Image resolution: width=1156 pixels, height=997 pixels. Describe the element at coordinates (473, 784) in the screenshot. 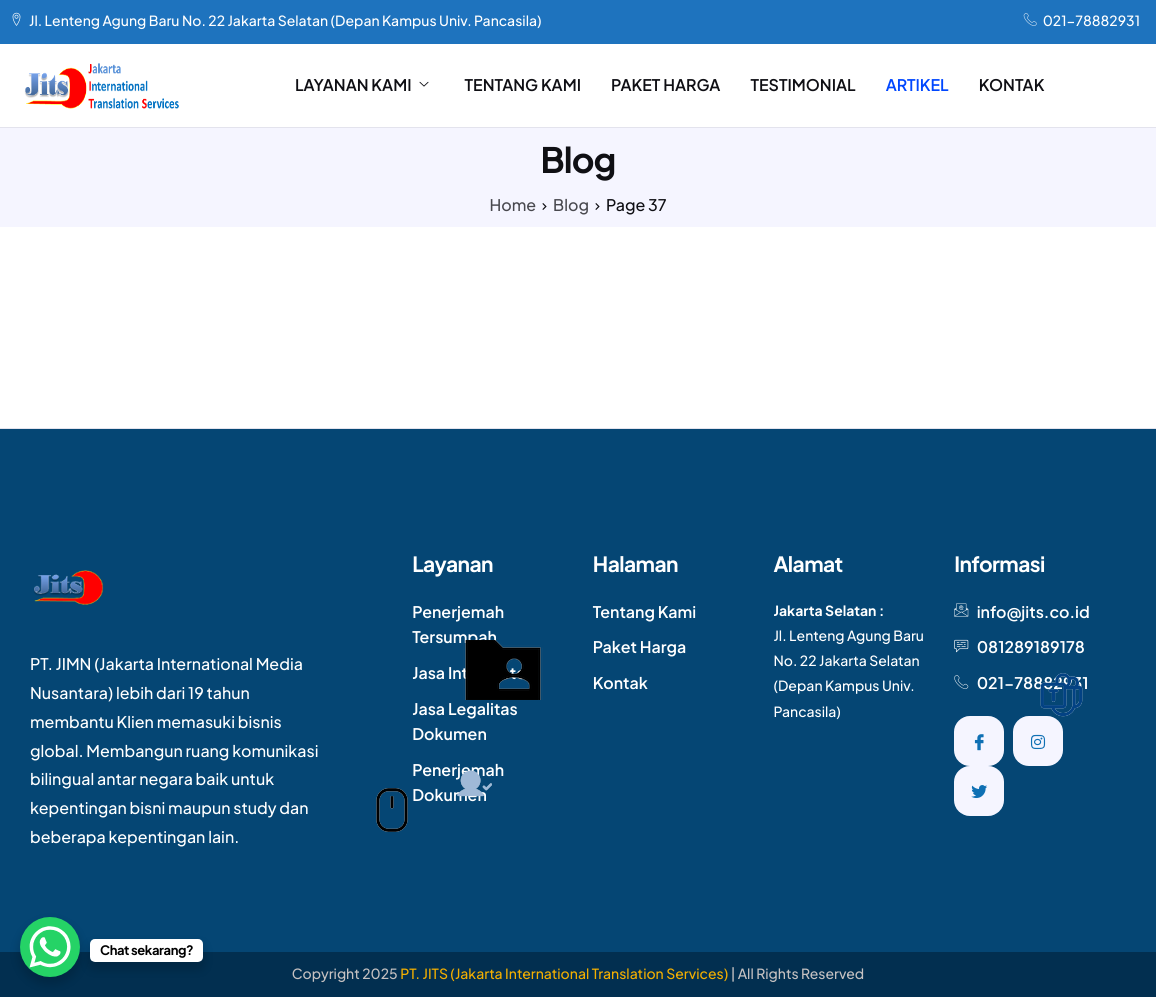

I see `user verified or approved` at that location.